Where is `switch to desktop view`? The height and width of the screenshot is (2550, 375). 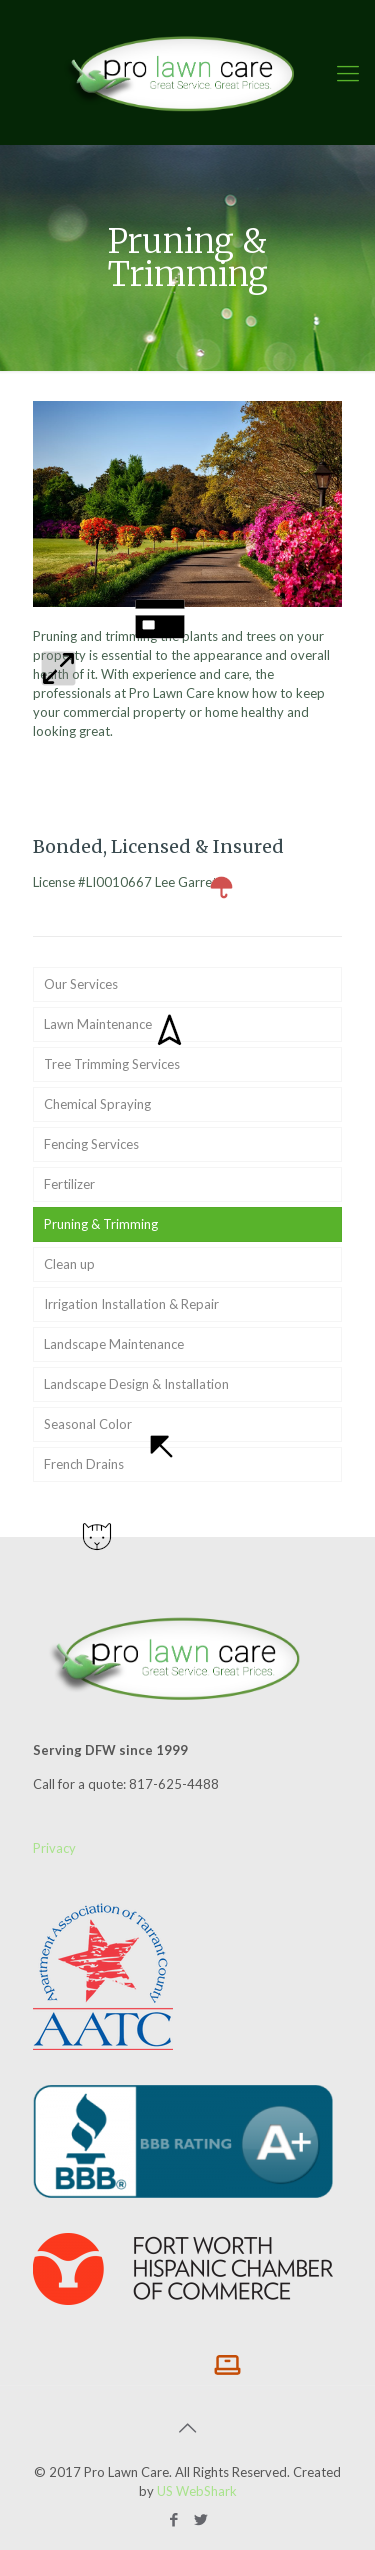 switch to desktop view is located at coordinates (227, 2364).